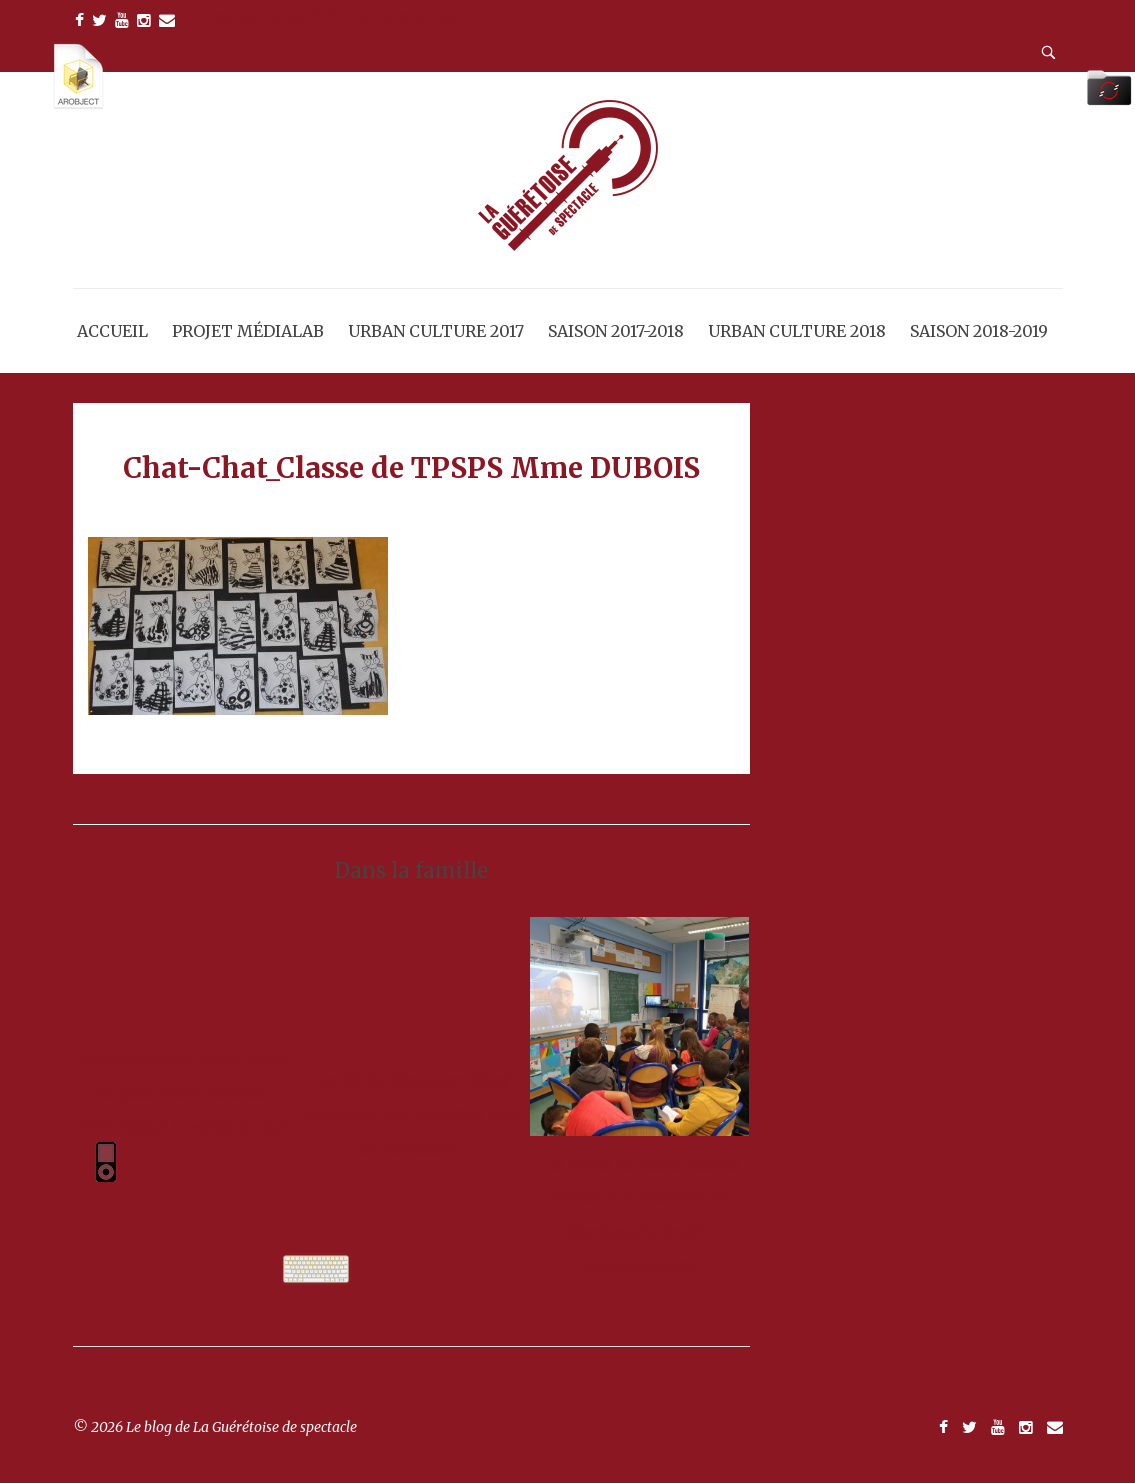 The image size is (1135, 1483). I want to click on open an augmented reality file or object, so click(78, 77).